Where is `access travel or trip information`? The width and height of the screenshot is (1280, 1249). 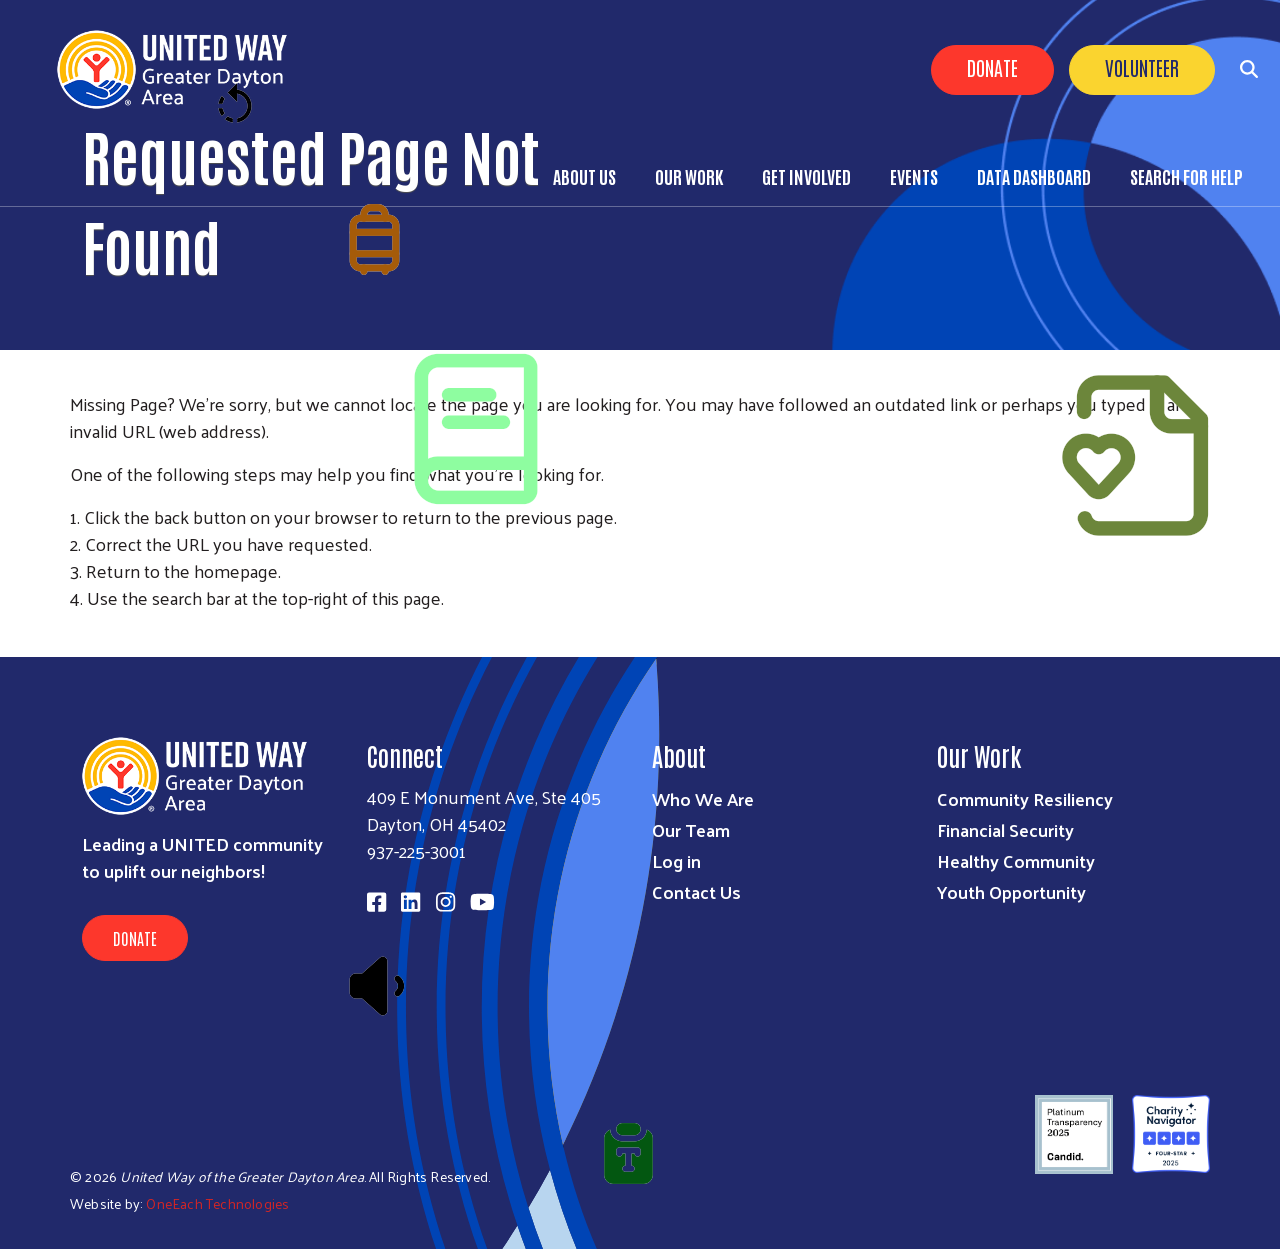
access travel or trip information is located at coordinates (374, 239).